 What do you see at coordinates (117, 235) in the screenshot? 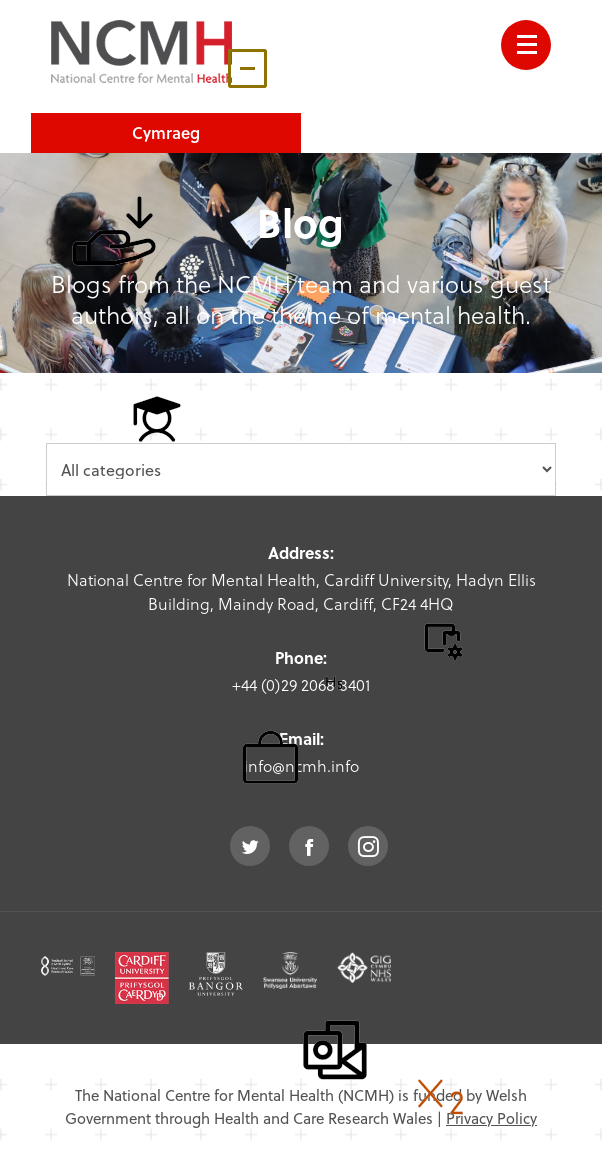
I see `receive or accept an incoming item` at bounding box center [117, 235].